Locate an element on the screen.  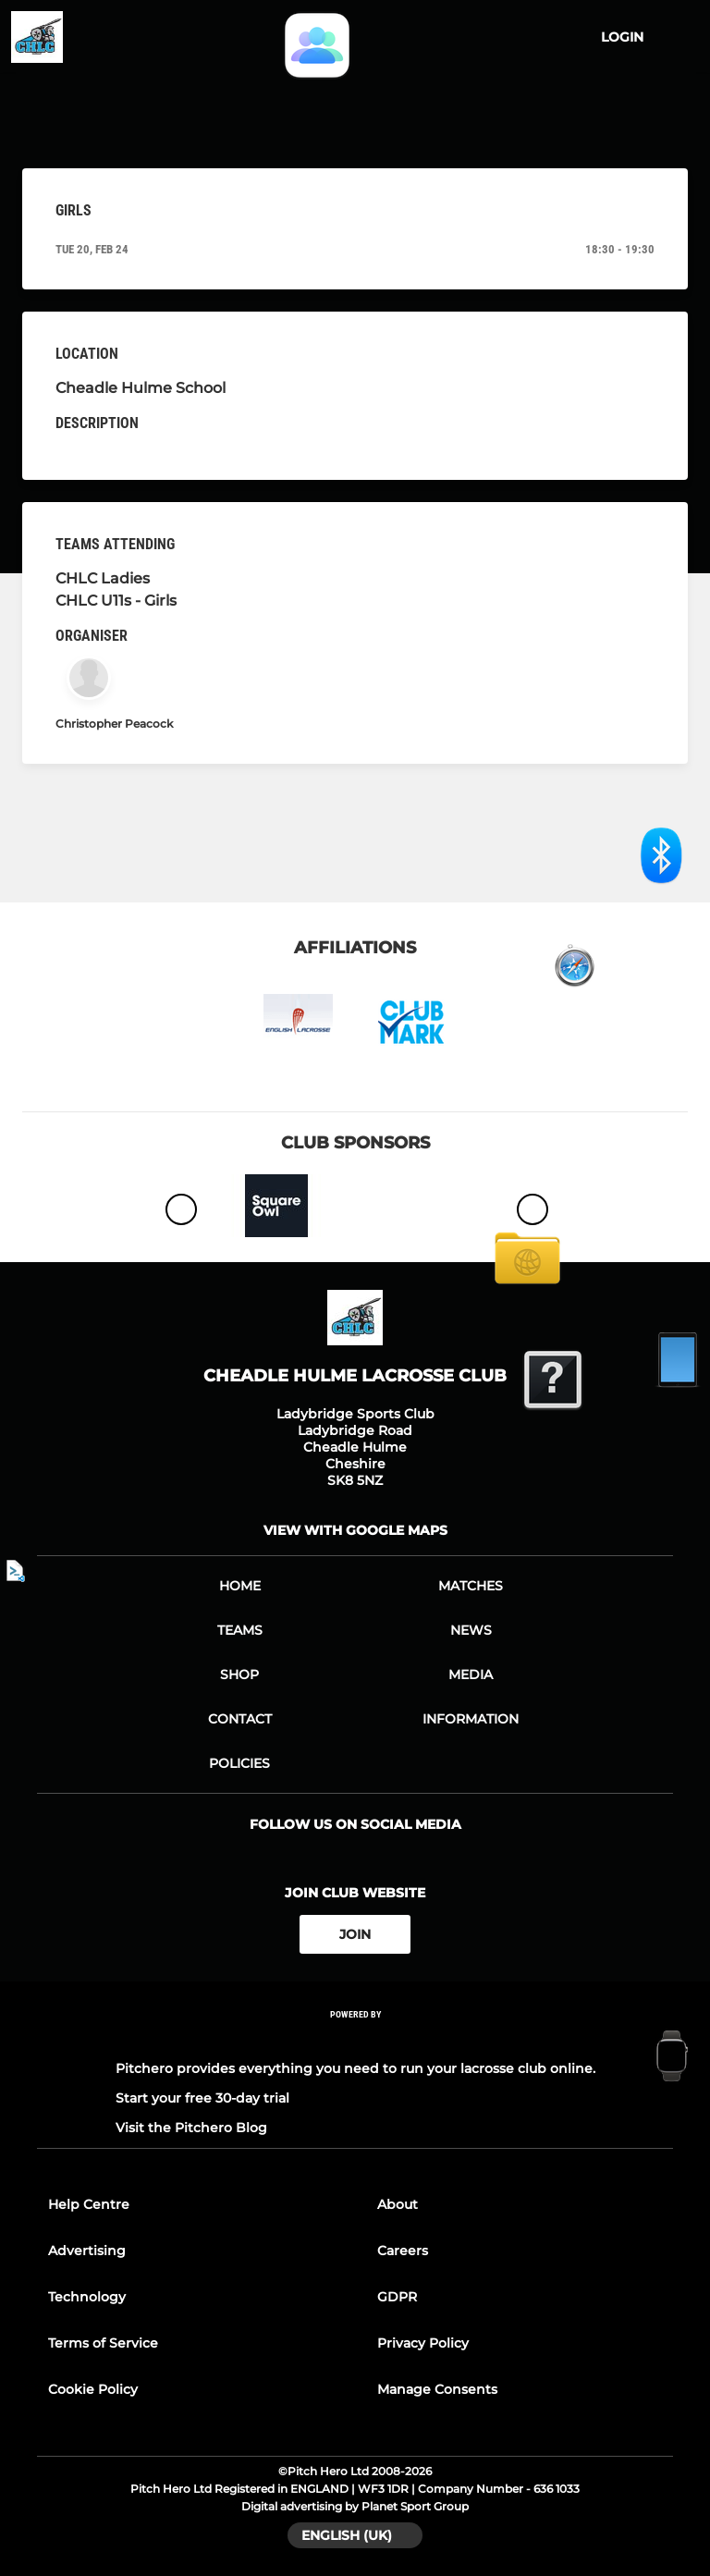
open a PowerShell script file in Visual Studio Code is located at coordinates (15, 1571).